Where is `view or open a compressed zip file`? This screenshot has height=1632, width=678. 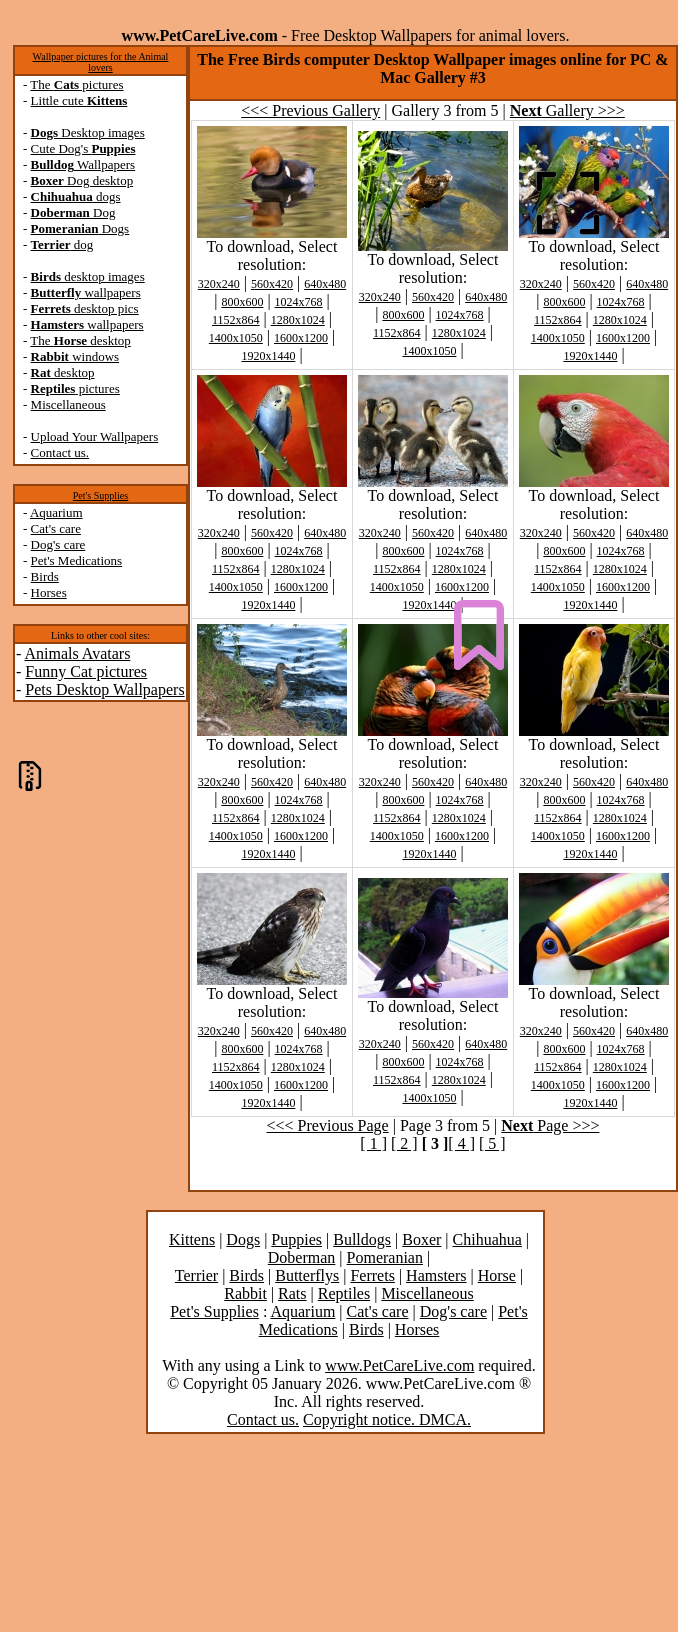
view or open a compressed zip file is located at coordinates (30, 776).